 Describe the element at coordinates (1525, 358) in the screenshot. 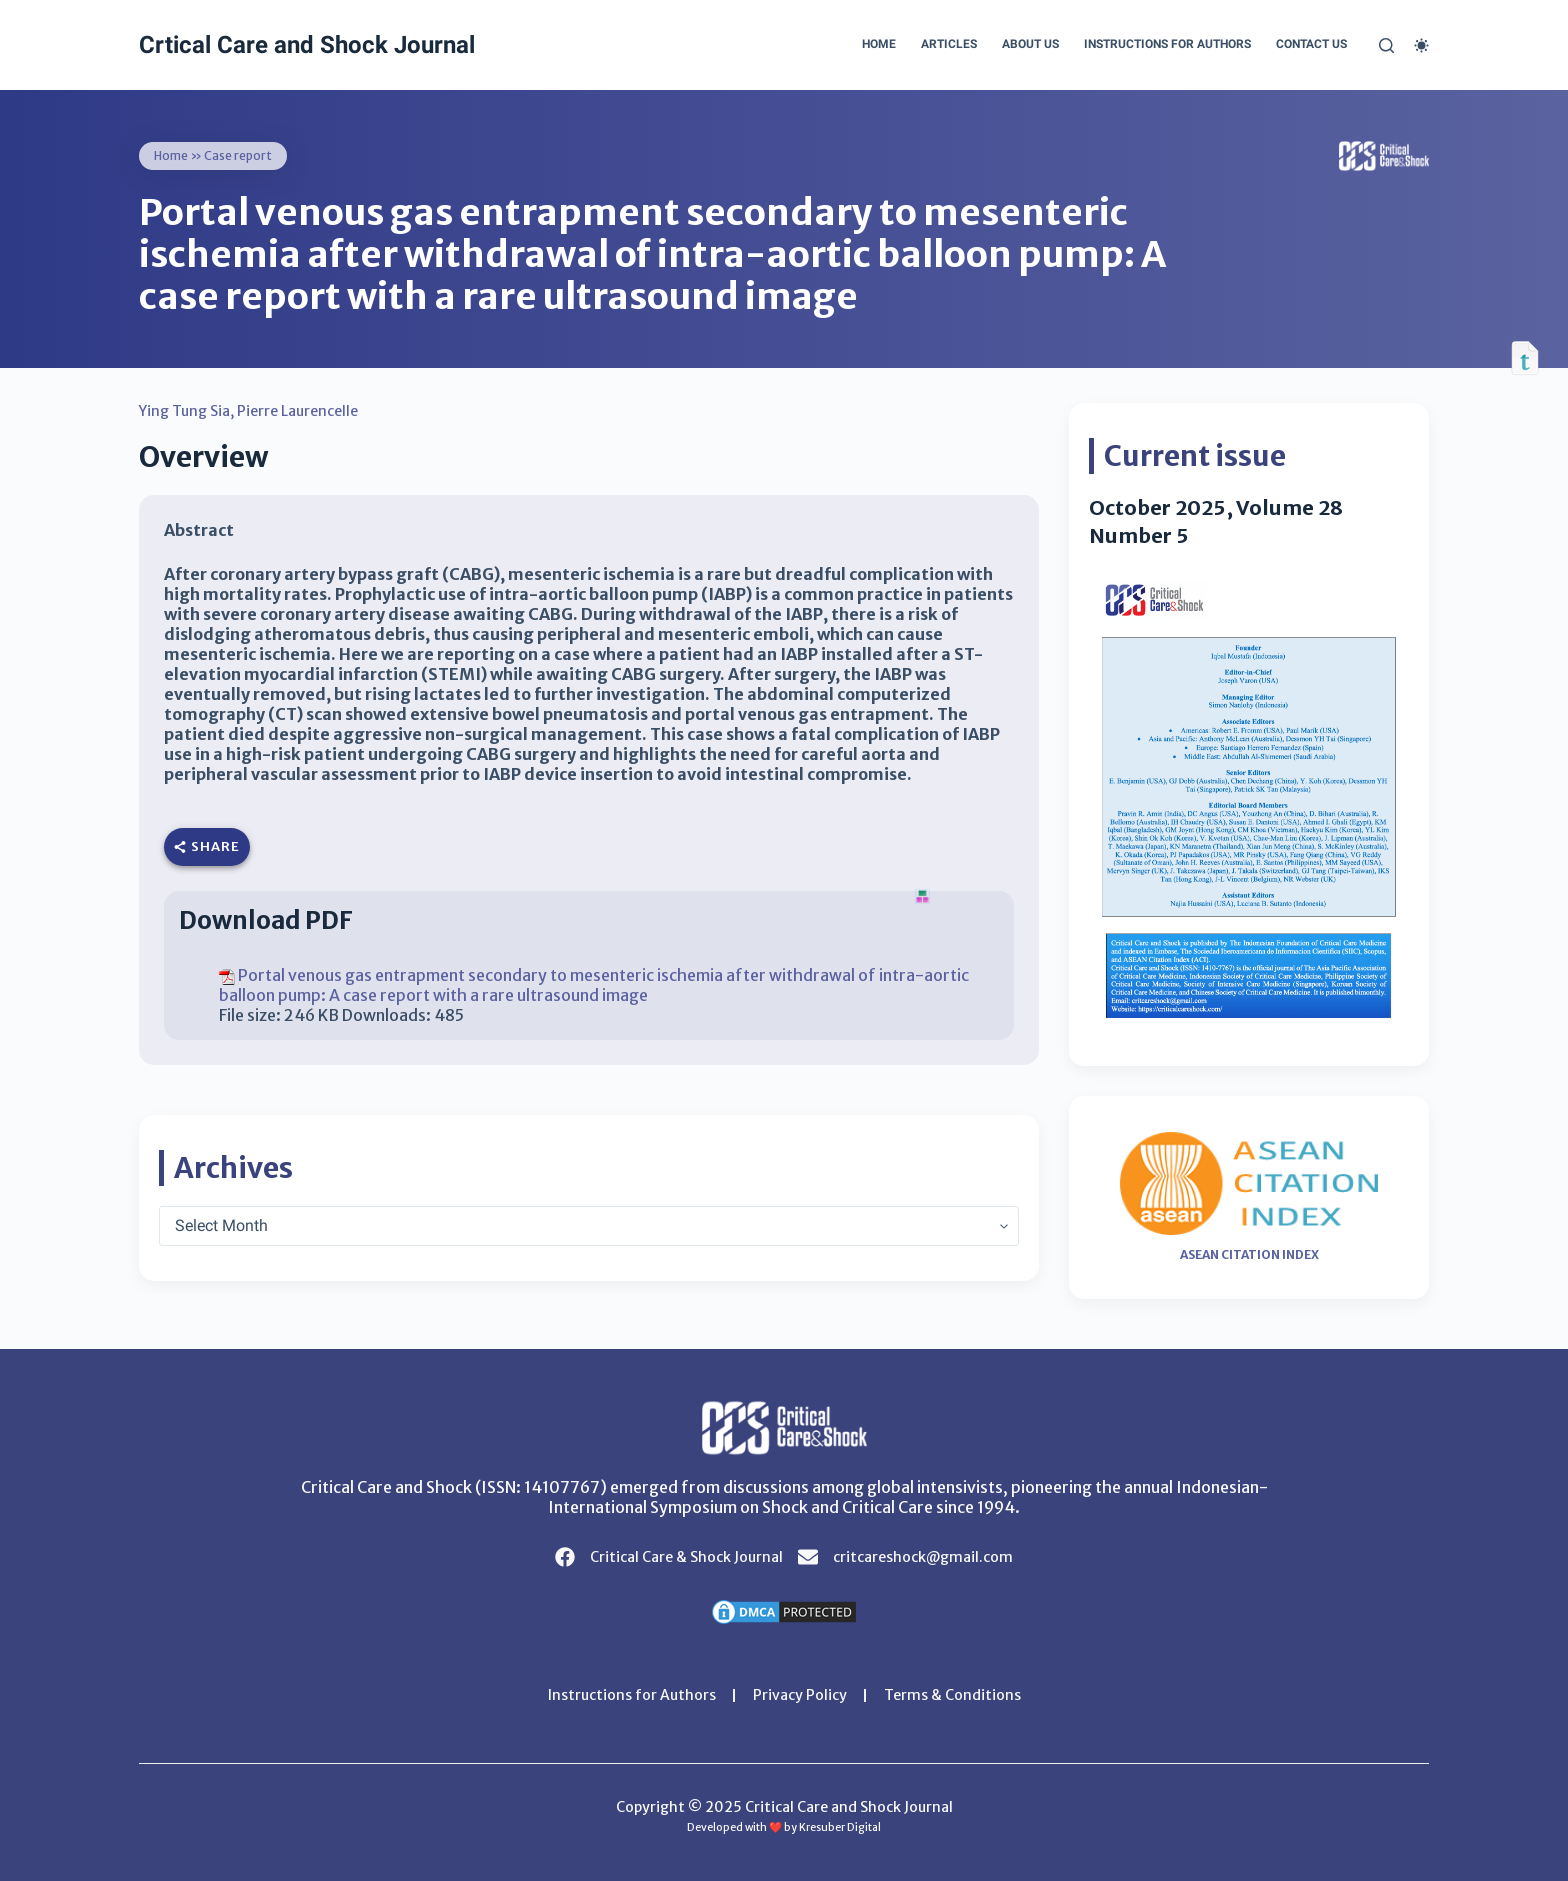

I see `a typst document file` at that location.